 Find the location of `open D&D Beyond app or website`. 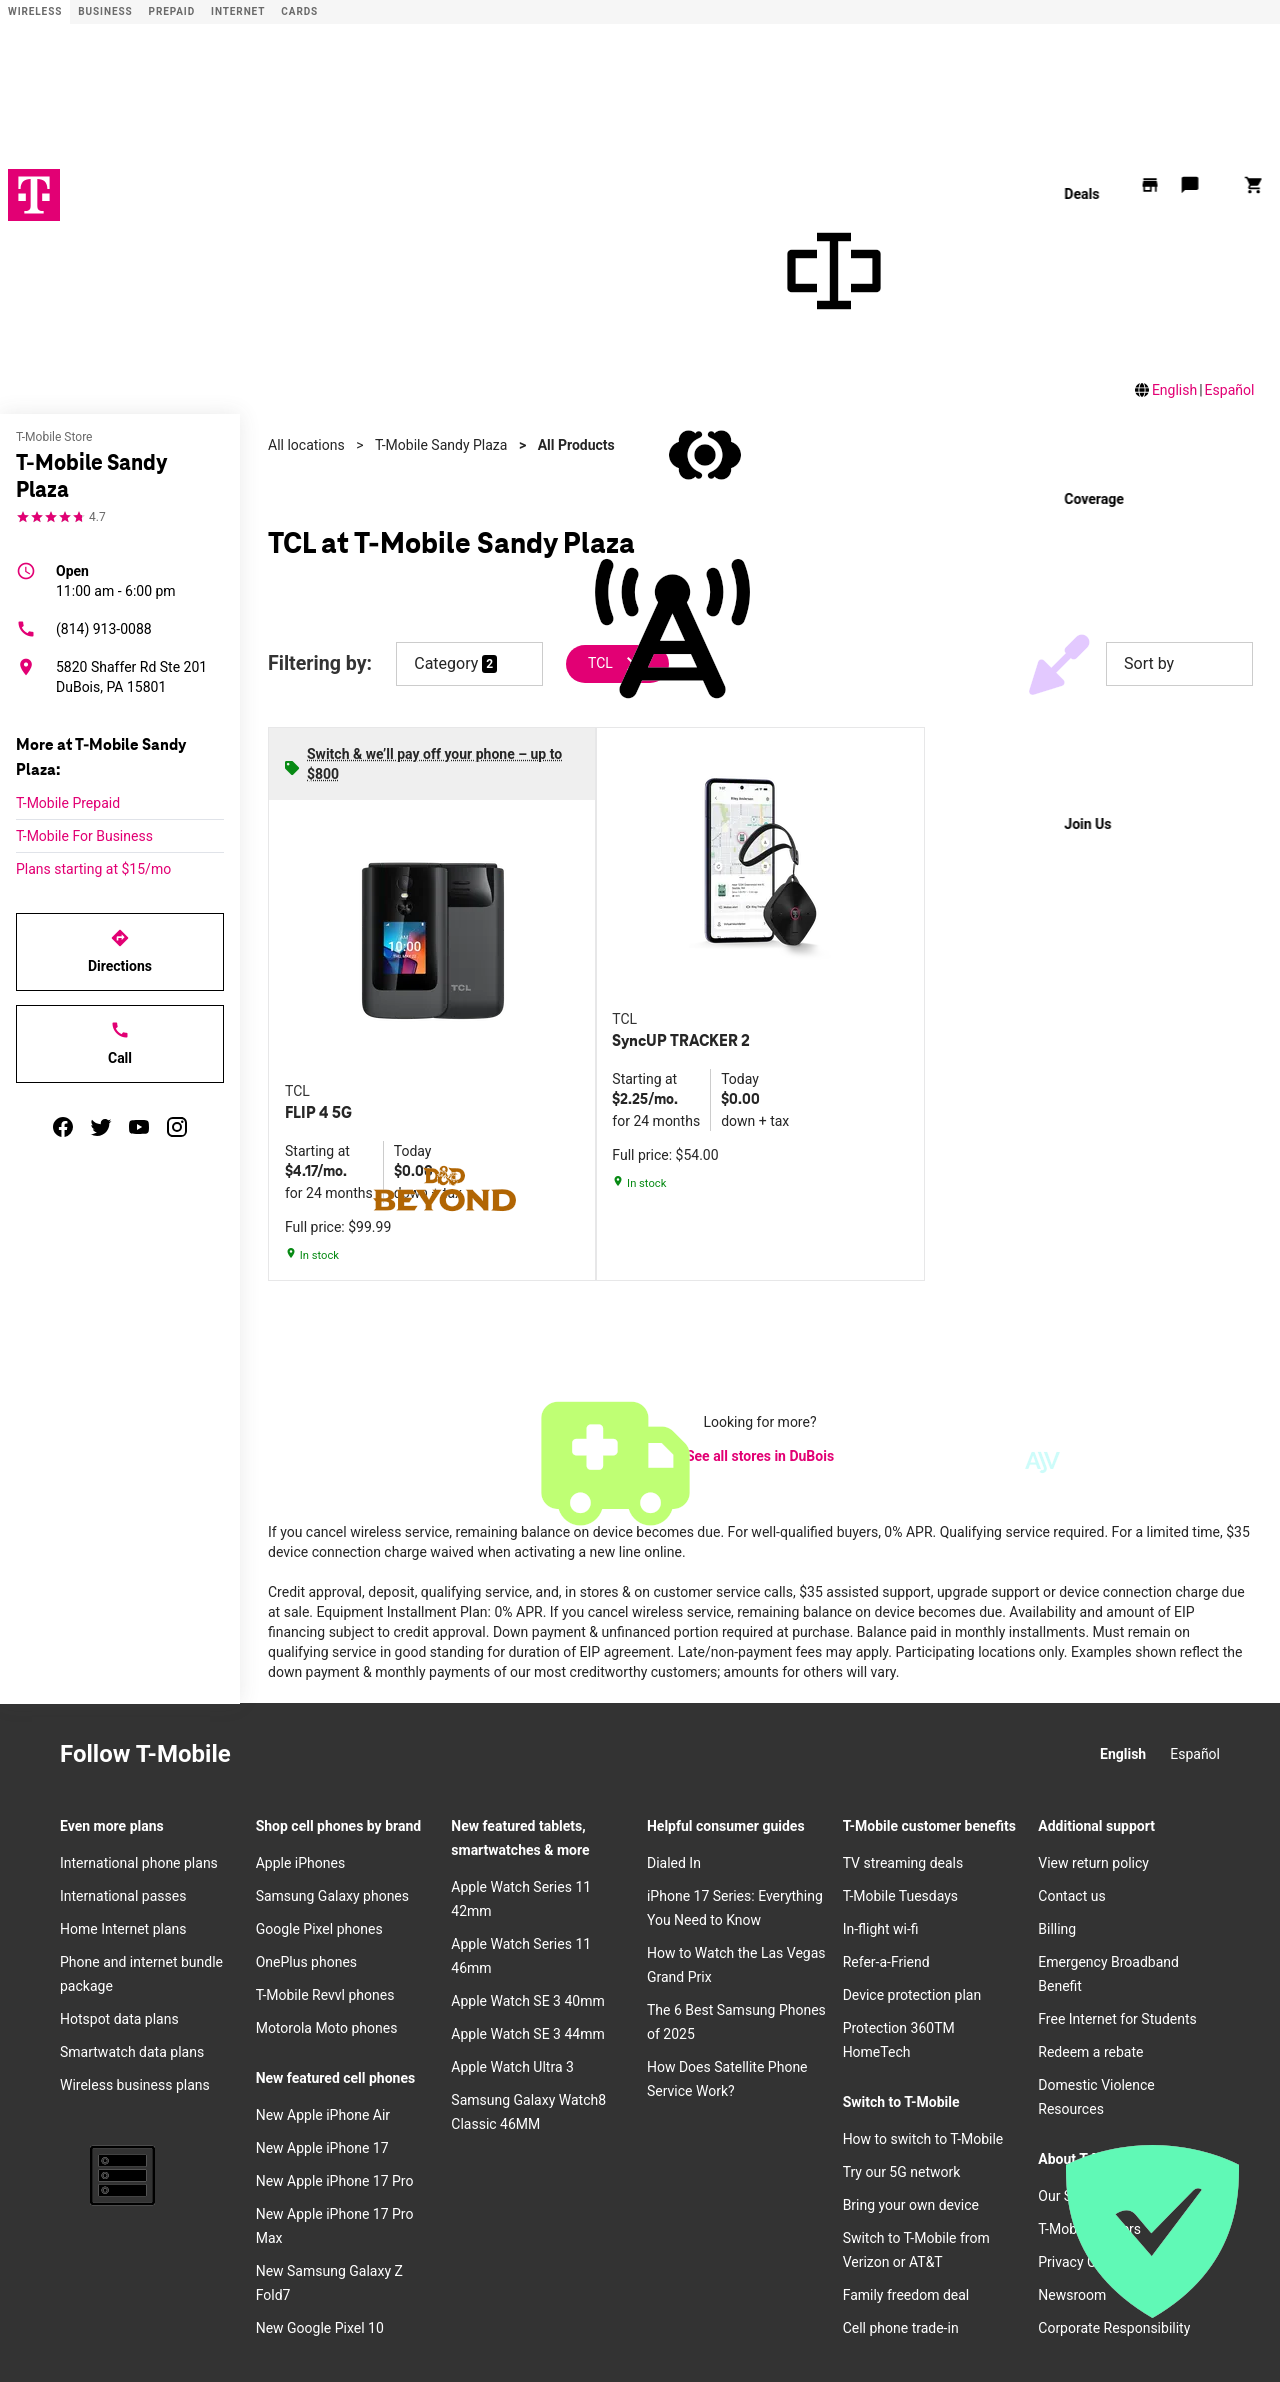

open D&D Beyond app or website is located at coordinates (444, 1188).